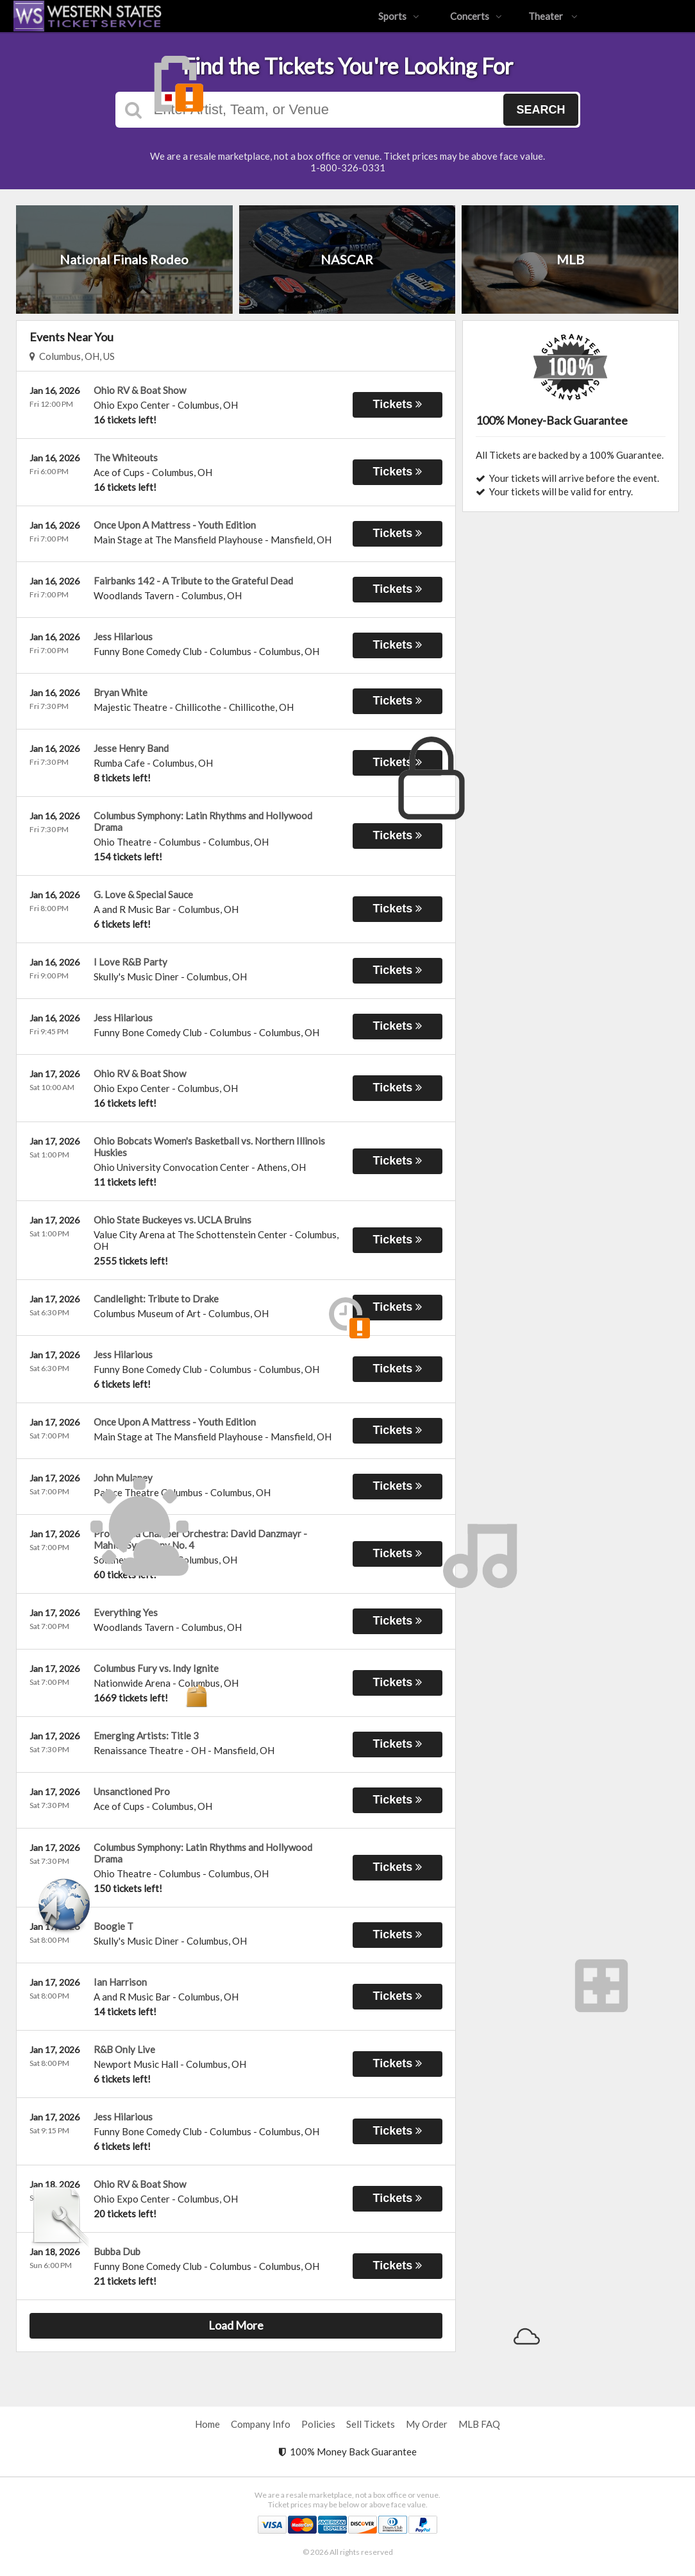  Describe the element at coordinates (431, 781) in the screenshot. I see `access screen lock settings` at that location.